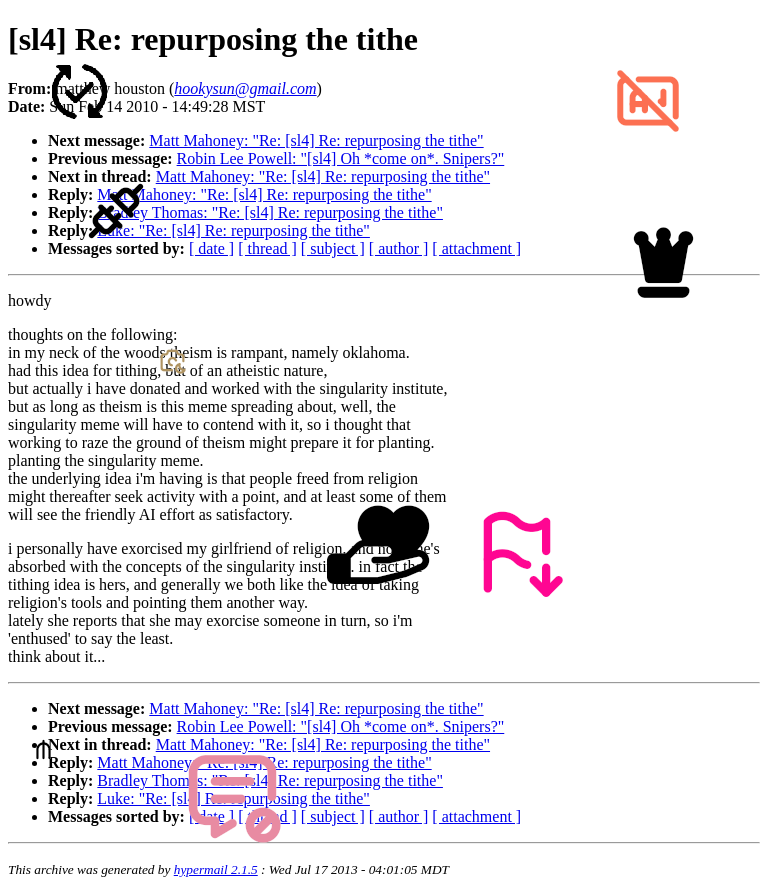 This screenshot has height=894, width=768. I want to click on disable advertisements, so click(648, 101).